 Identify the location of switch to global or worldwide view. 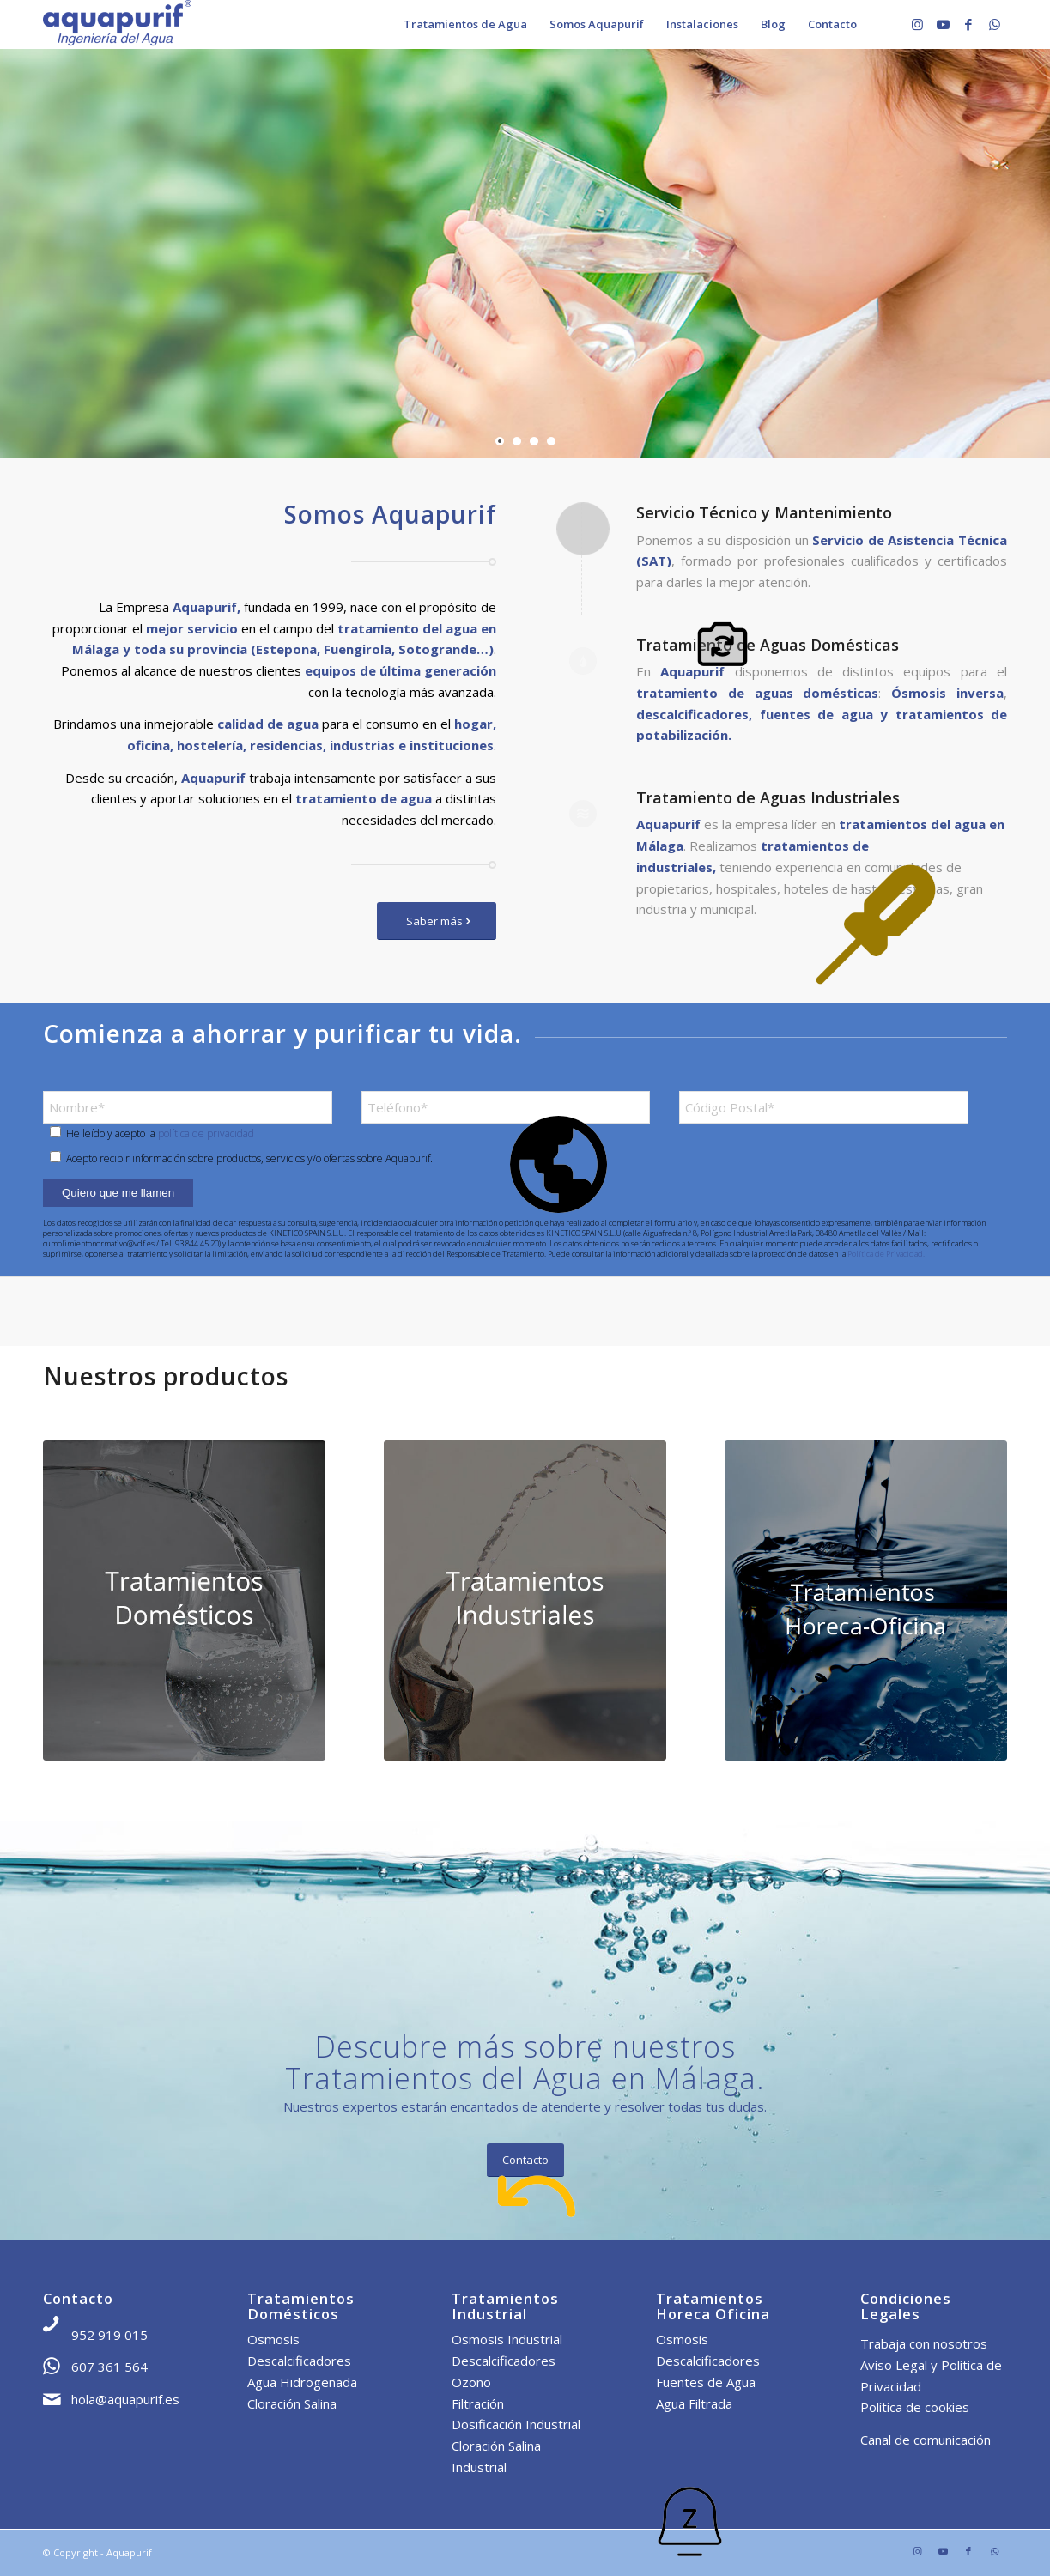
(558, 1164).